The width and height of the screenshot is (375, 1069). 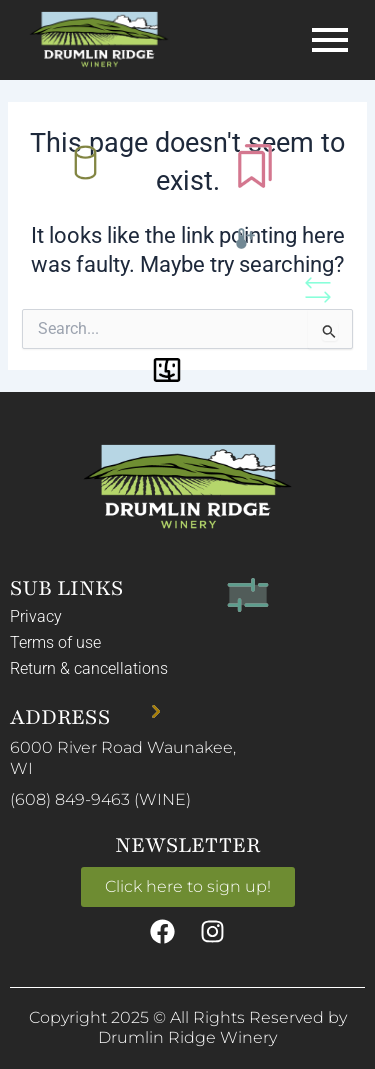 I want to click on view saved bookmarks, so click(x=255, y=166).